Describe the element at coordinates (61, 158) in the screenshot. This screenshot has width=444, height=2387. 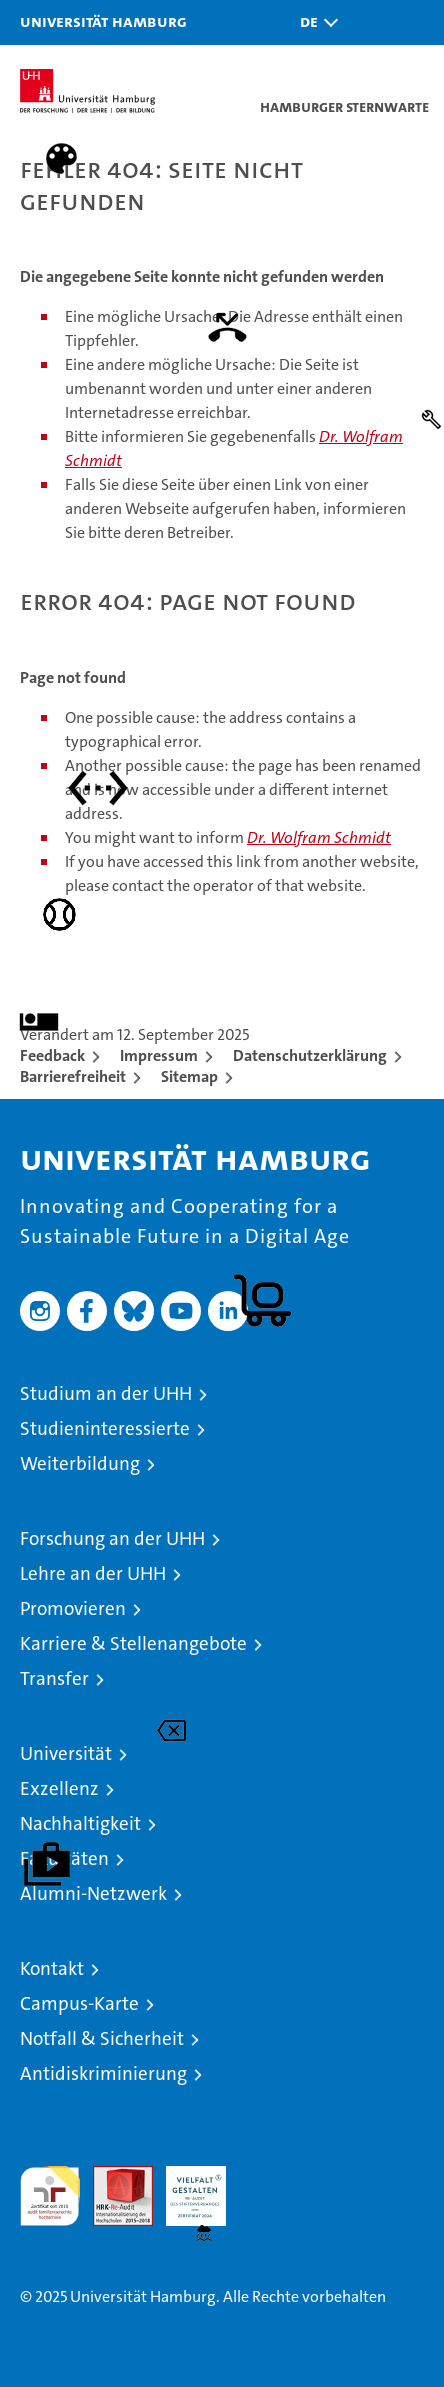
I see `access color or theme customization options` at that location.